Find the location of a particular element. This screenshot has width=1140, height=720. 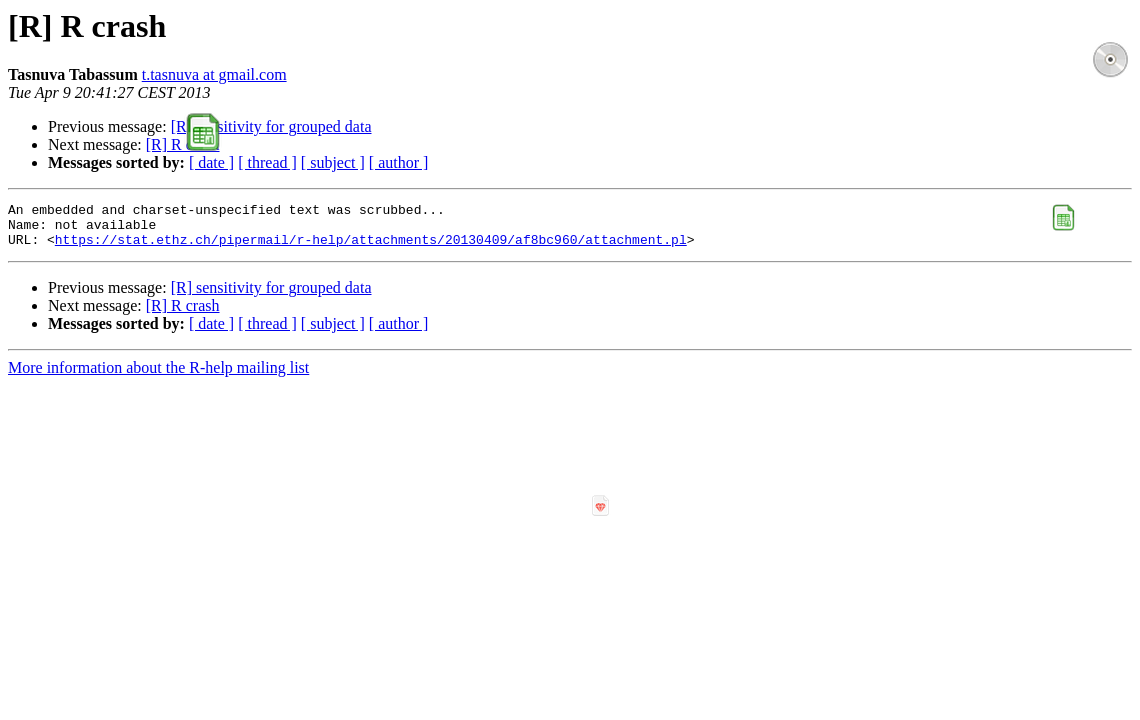

indicates a DVD-R disc drive or media is located at coordinates (1110, 59).